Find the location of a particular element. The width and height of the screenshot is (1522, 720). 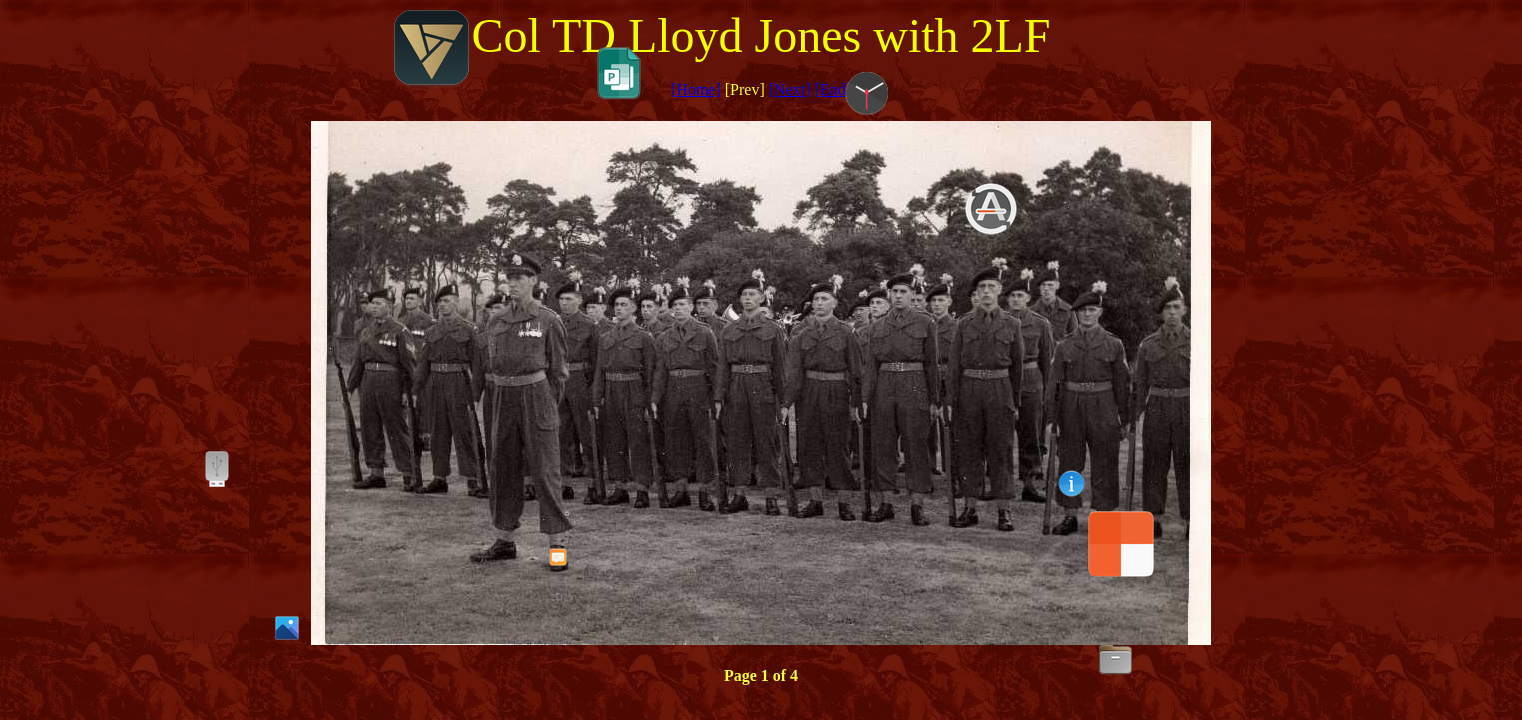

view information or details about an application is located at coordinates (1071, 483).